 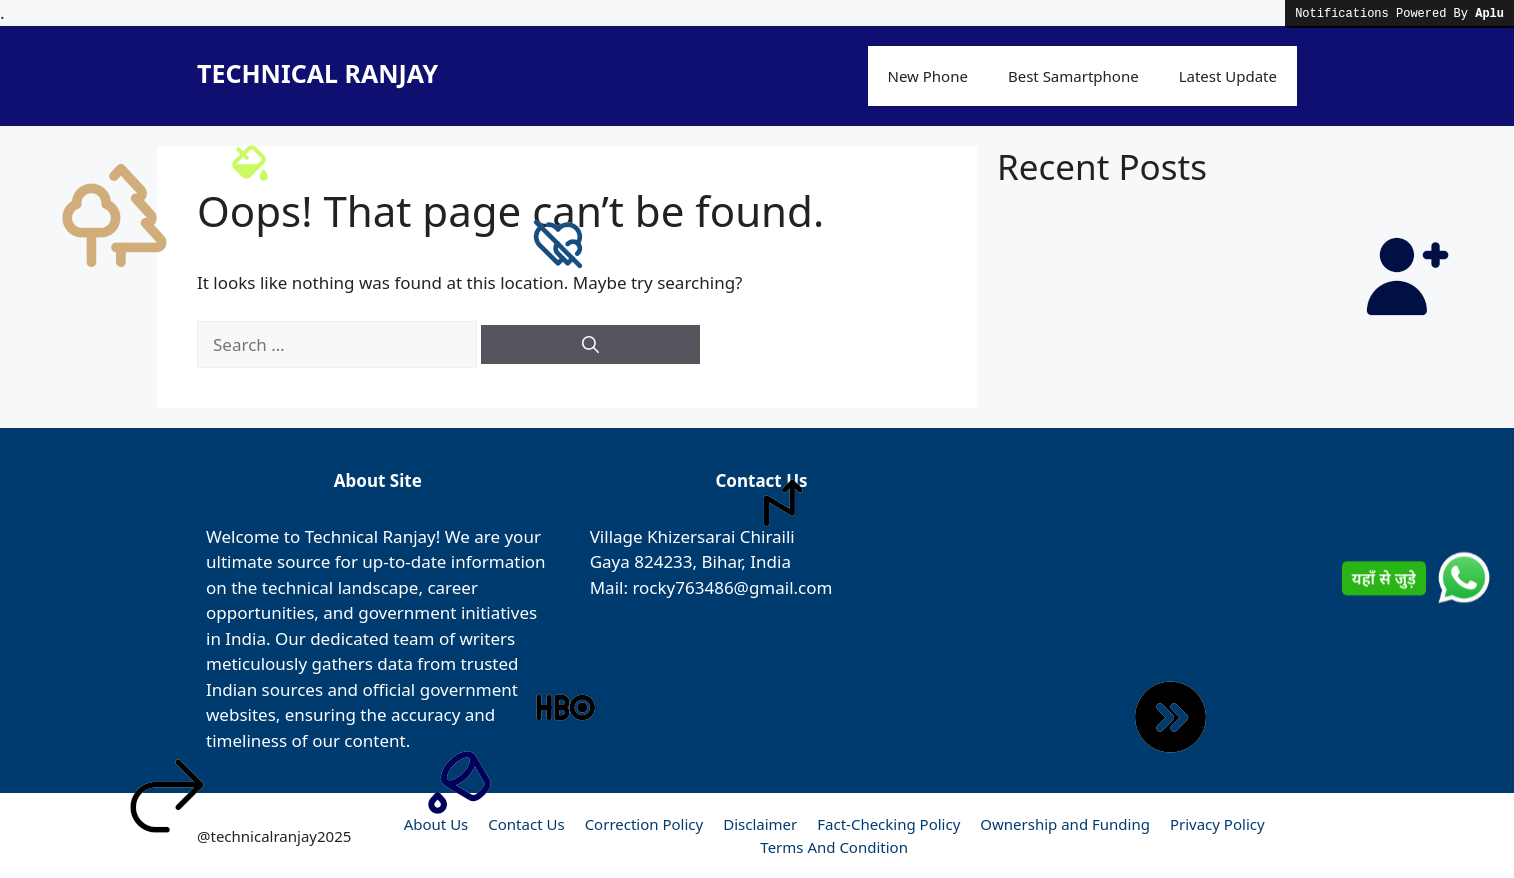 What do you see at coordinates (564, 707) in the screenshot?
I see `open the HBO streaming app` at bounding box center [564, 707].